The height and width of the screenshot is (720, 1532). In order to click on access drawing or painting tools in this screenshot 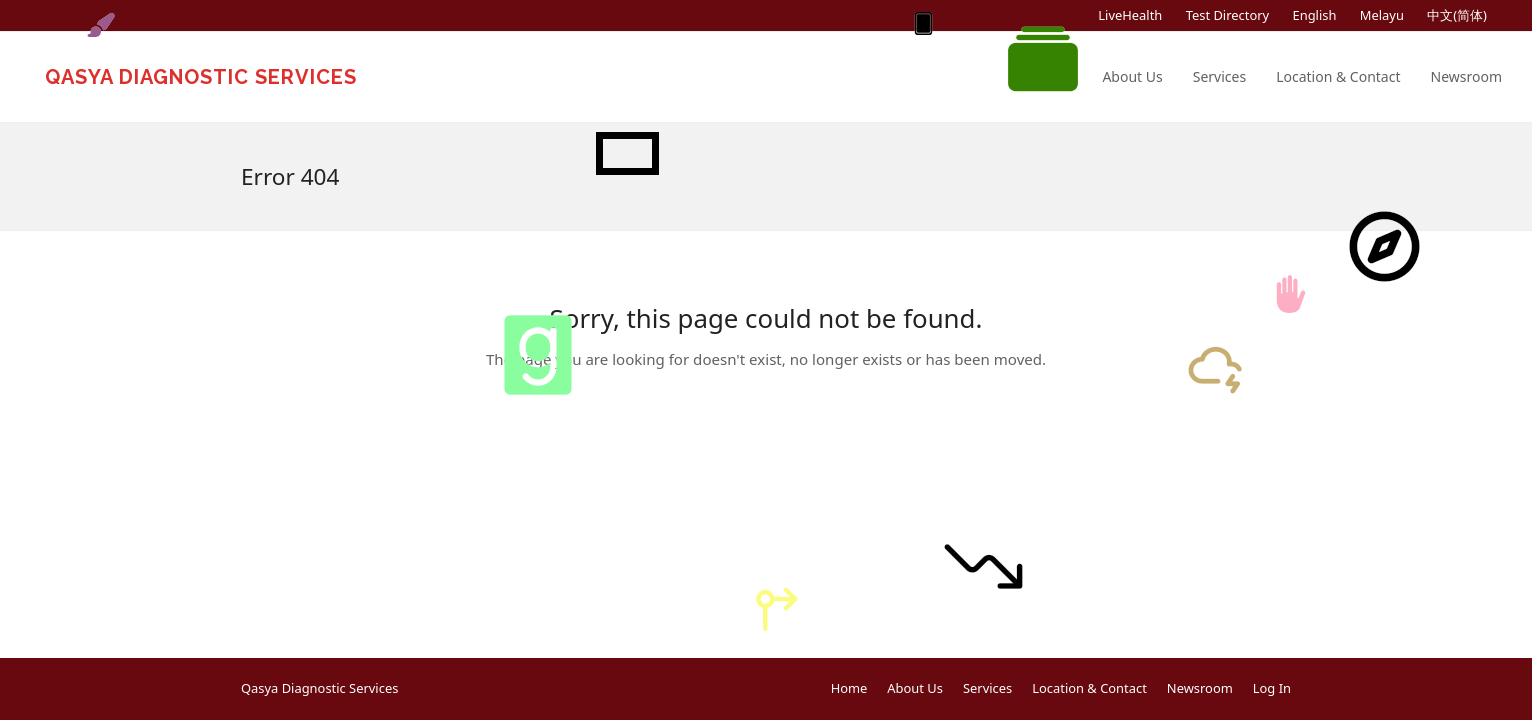, I will do `click(101, 25)`.